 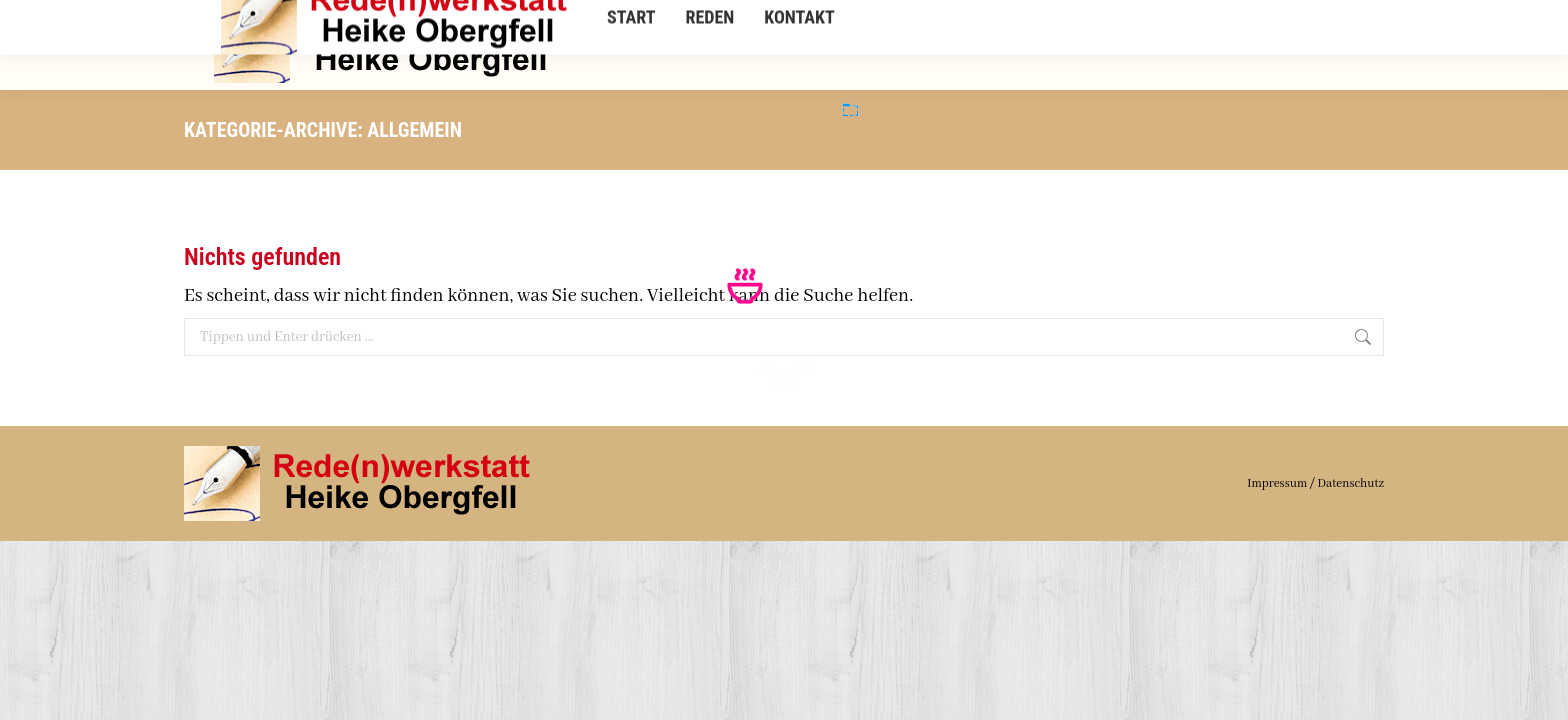 I want to click on view food or dining options, so click(x=745, y=286).